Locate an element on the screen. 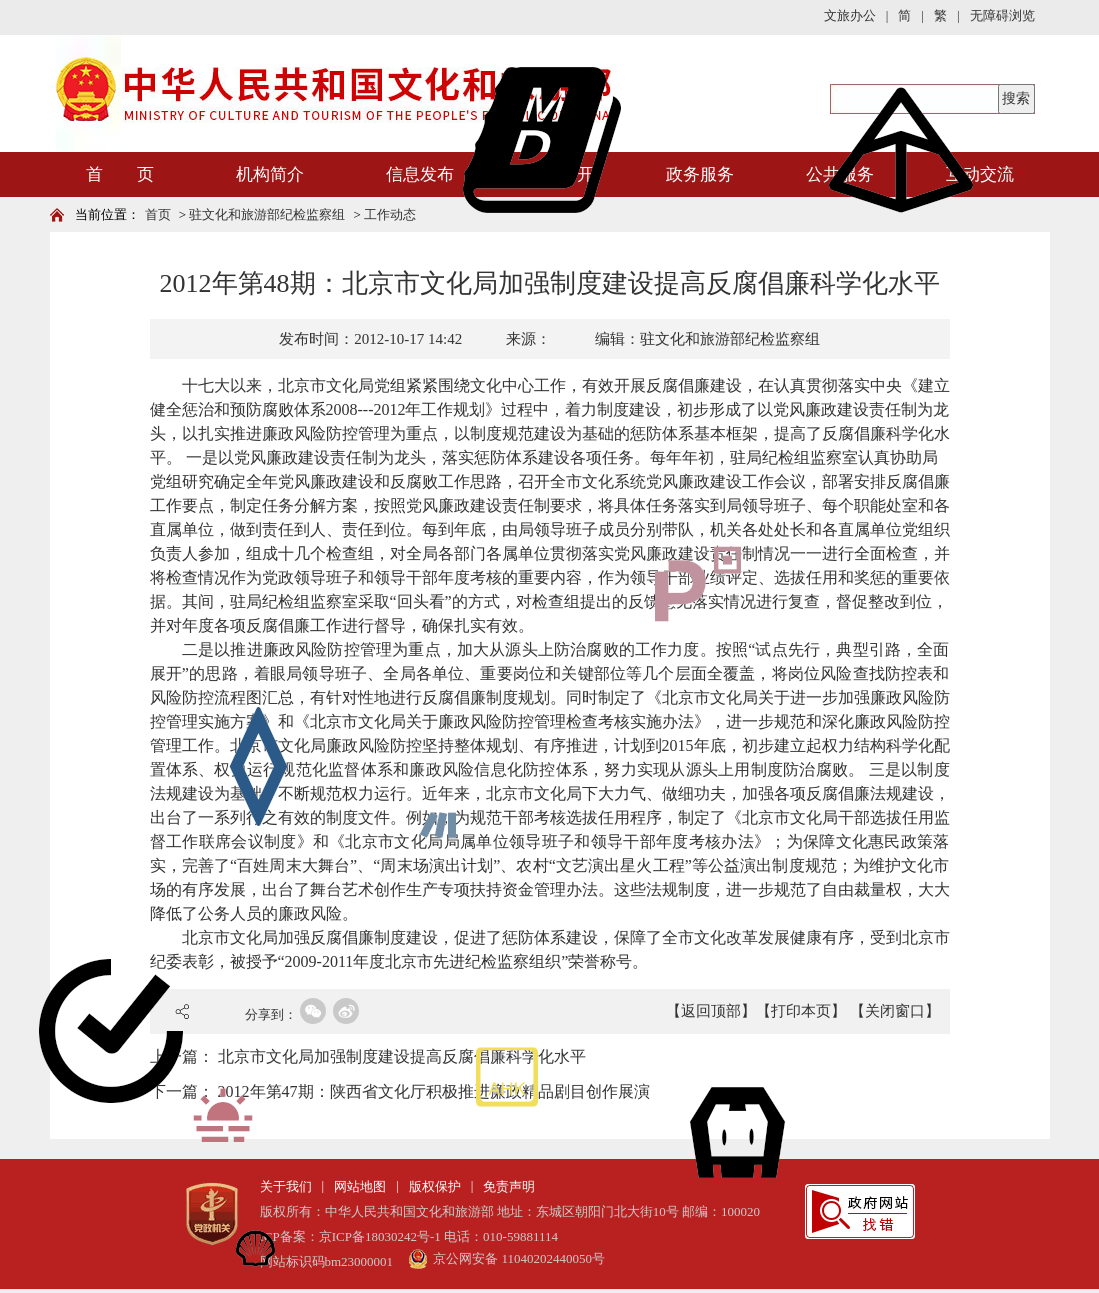 This screenshot has height=1293, width=1099. open the PicPay app is located at coordinates (698, 584).